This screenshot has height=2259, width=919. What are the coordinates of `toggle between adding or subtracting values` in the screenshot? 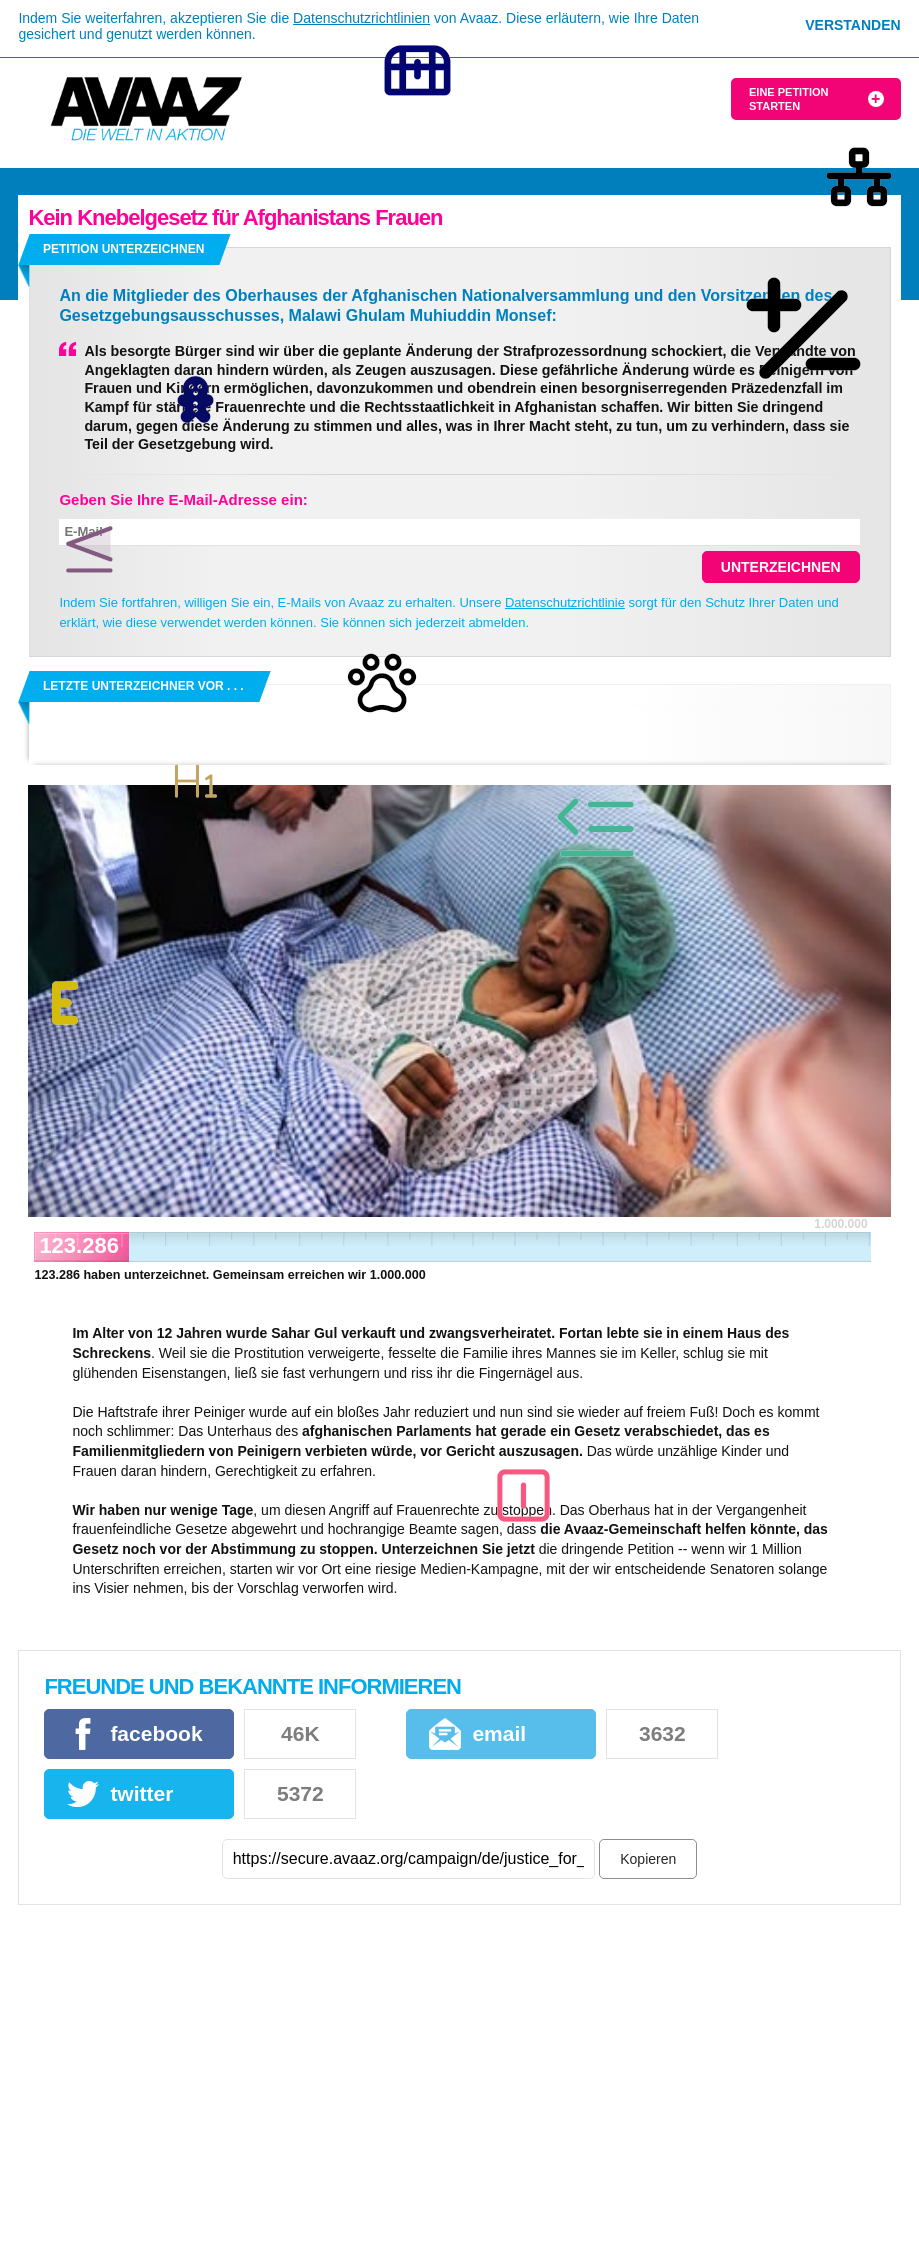 It's located at (803, 334).